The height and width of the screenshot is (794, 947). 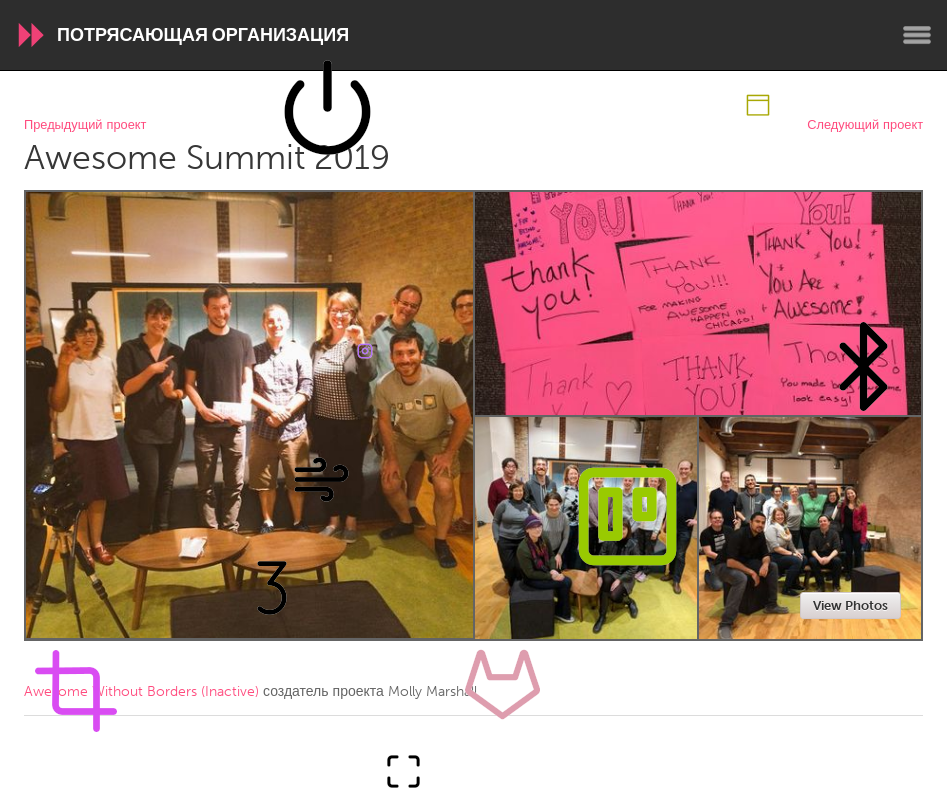 I want to click on indicates current wind conditions in weather display, so click(x=321, y=479).